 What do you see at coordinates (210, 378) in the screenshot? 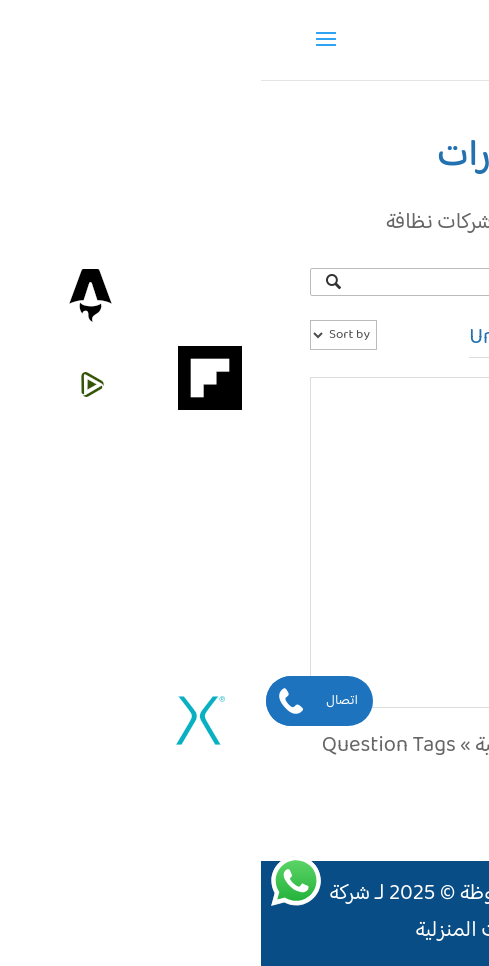
I see `open Flipboard app` at bounding box center [210, 378].